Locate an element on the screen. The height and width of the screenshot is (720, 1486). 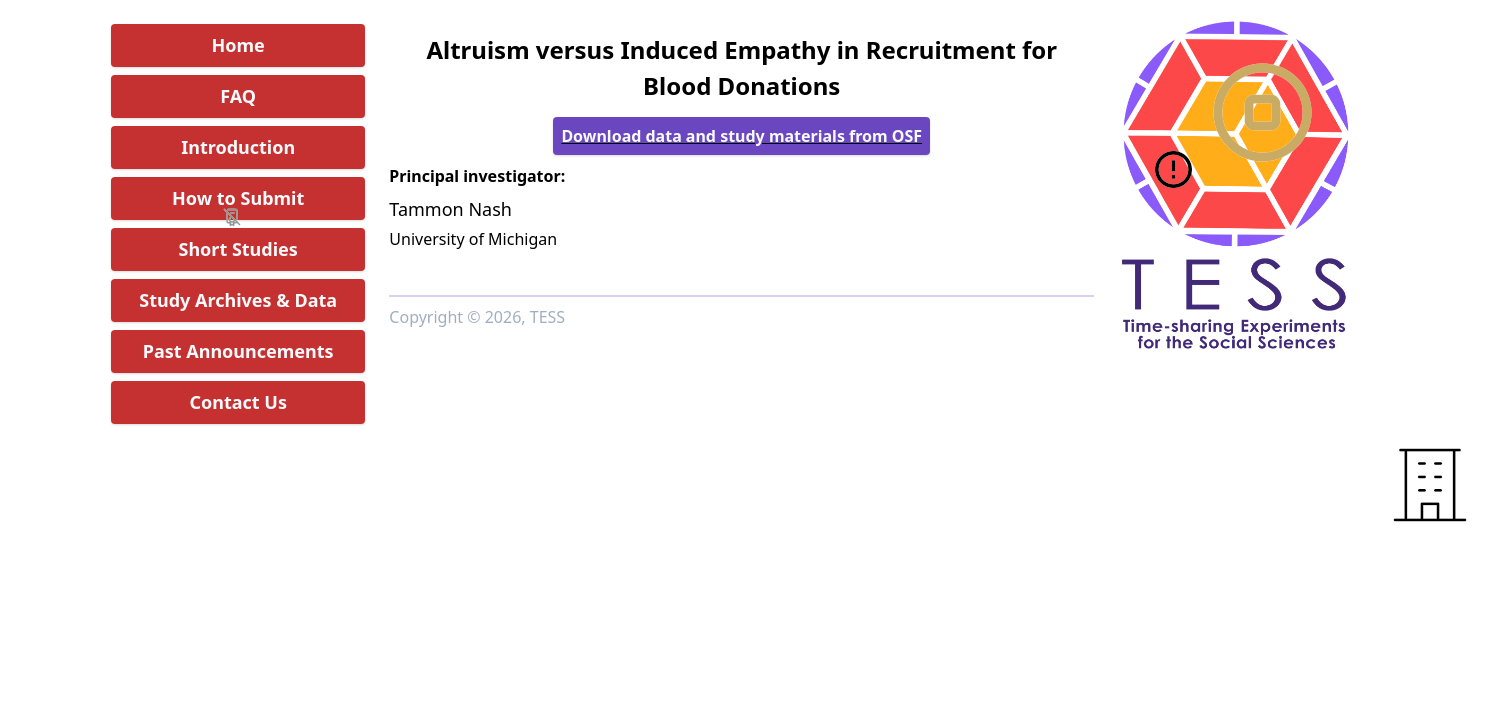
stop playback or recording is located at coordinates (1262, 112).